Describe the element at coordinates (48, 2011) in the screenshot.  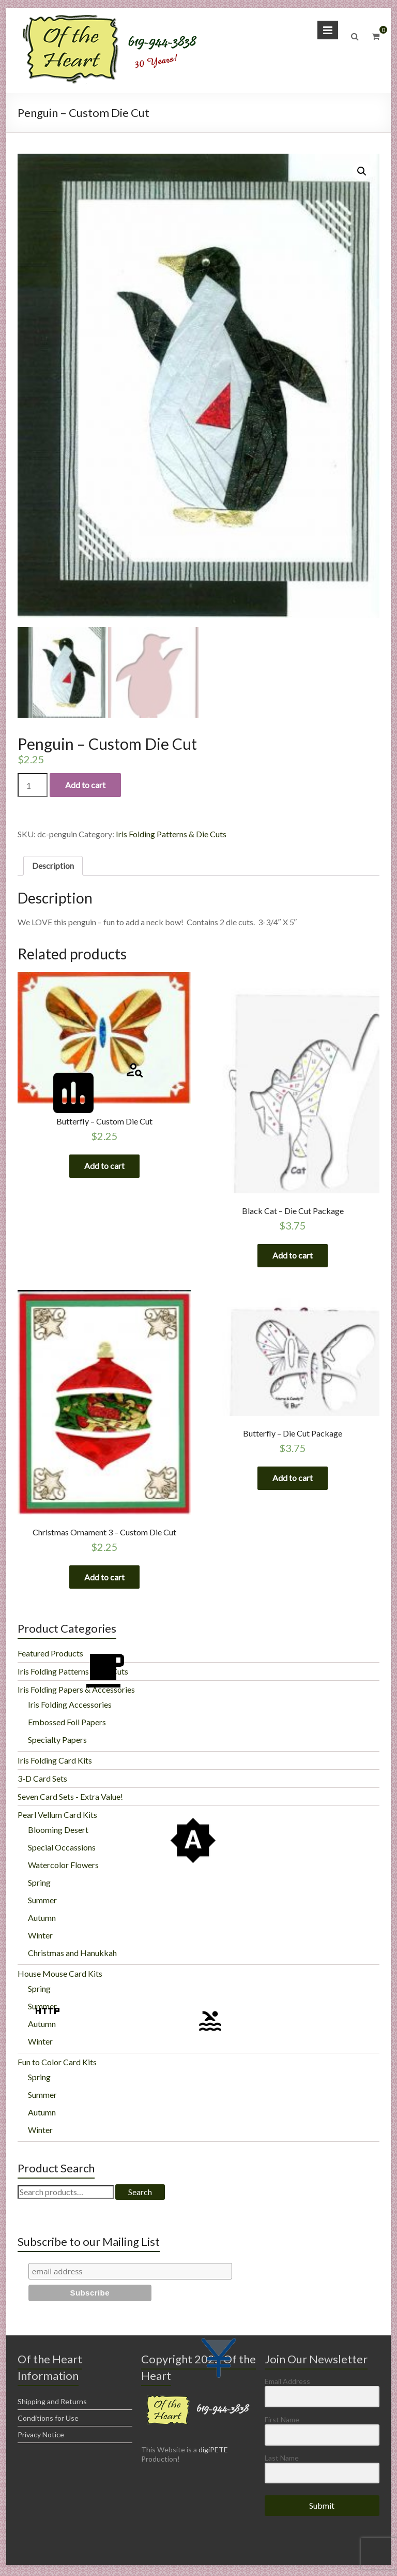
I see `indicates a web link or URL` at that location.